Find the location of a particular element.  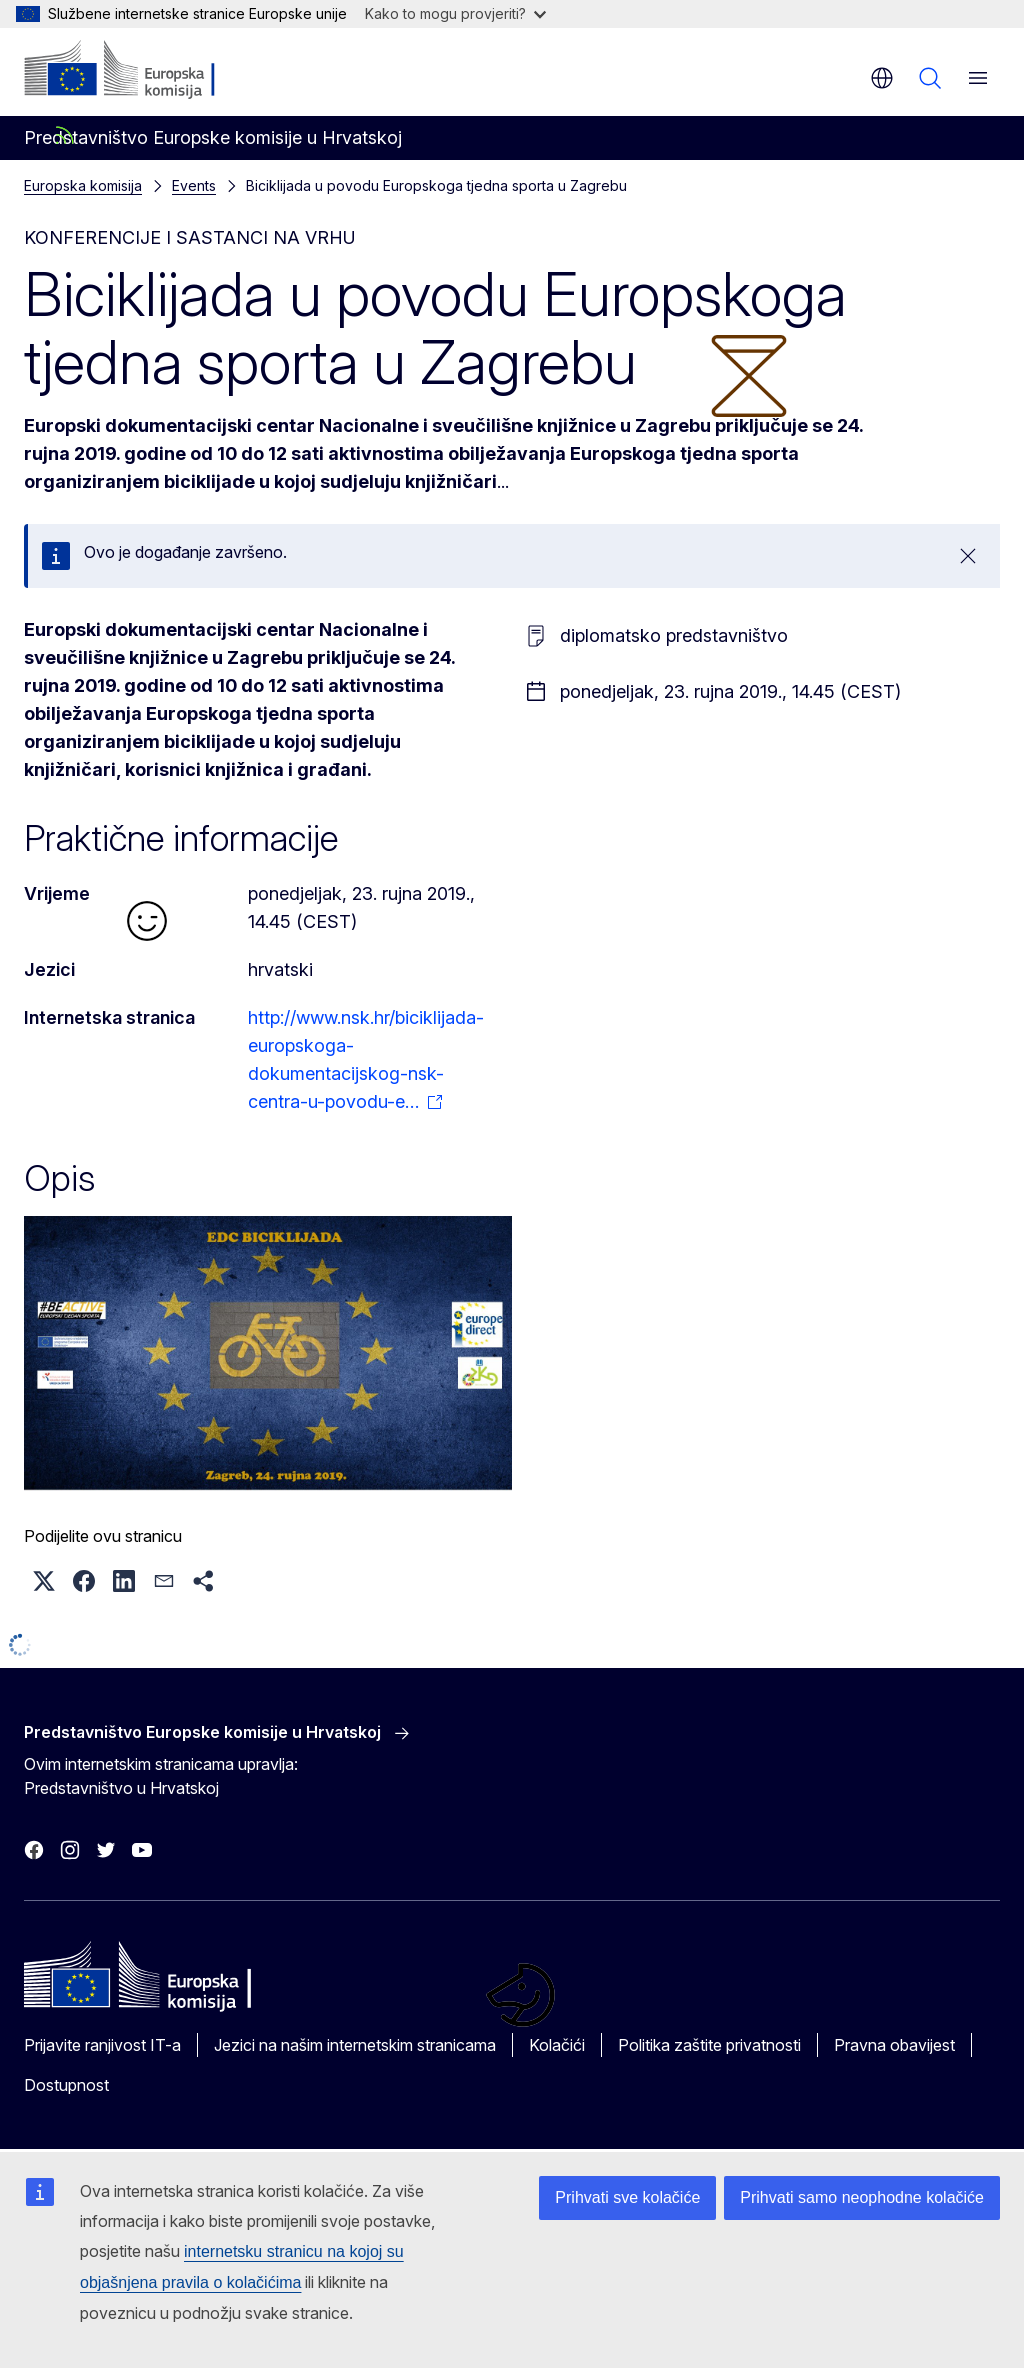

insert a winking emoji into your message is located at coordinates (147, 921).